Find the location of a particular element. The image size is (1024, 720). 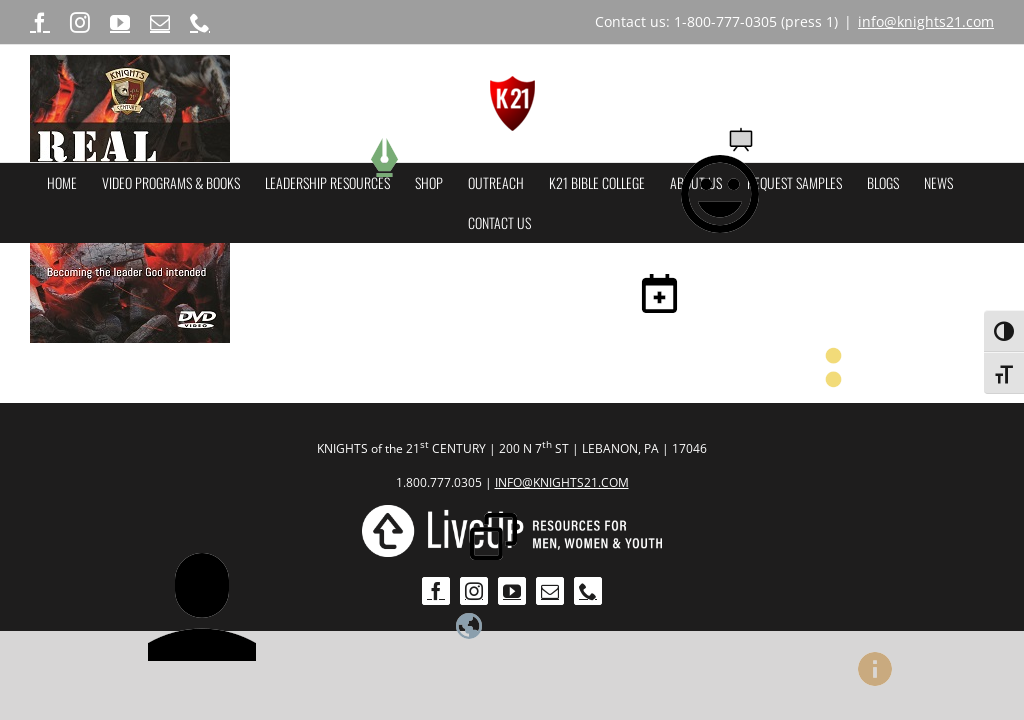

add a new calendar event is located at coordinates (659, 293).